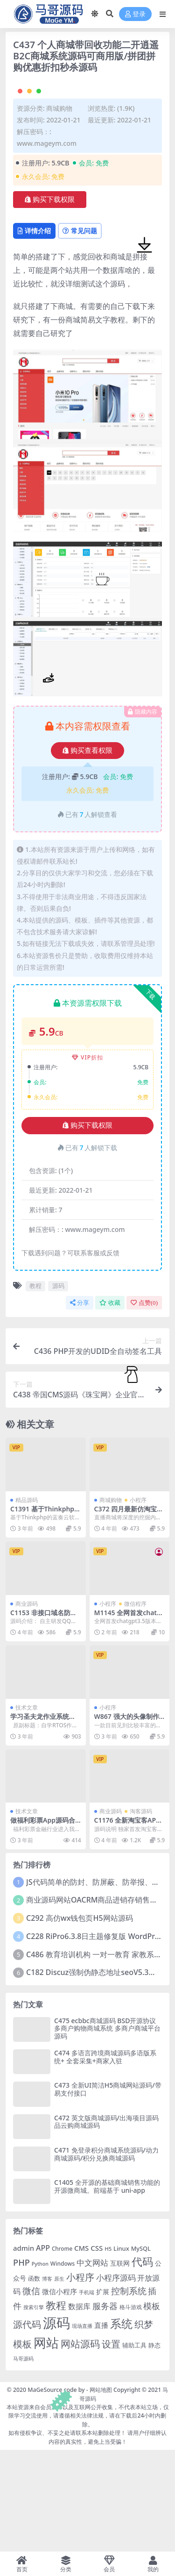 Image resolution: width=175 pixels, height=2576 pixels. What do you see at coordinates (132, 1374) in the screenshot?
I see `access cleaning or maintenance tools` at bounding box center [132, 1374].